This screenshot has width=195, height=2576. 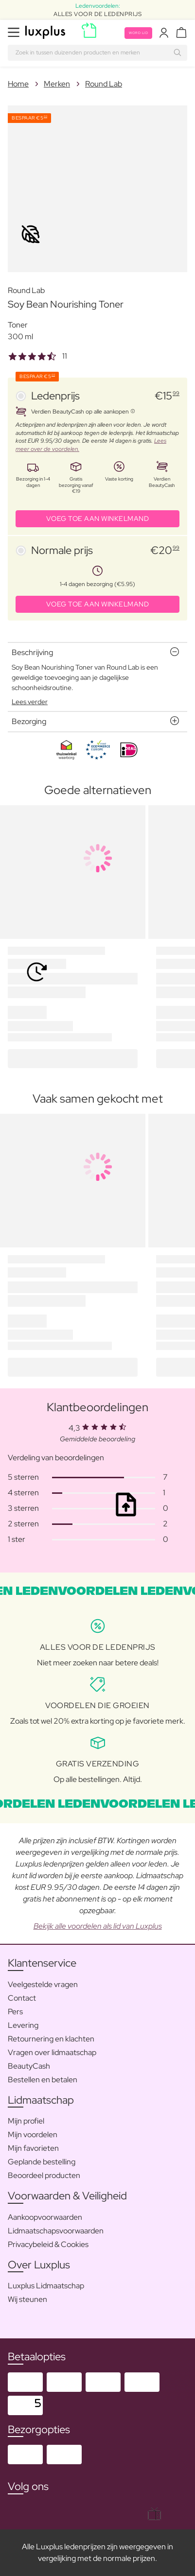 I want to click on go to file or navigate to a specific file, so click(x=90, y=31).